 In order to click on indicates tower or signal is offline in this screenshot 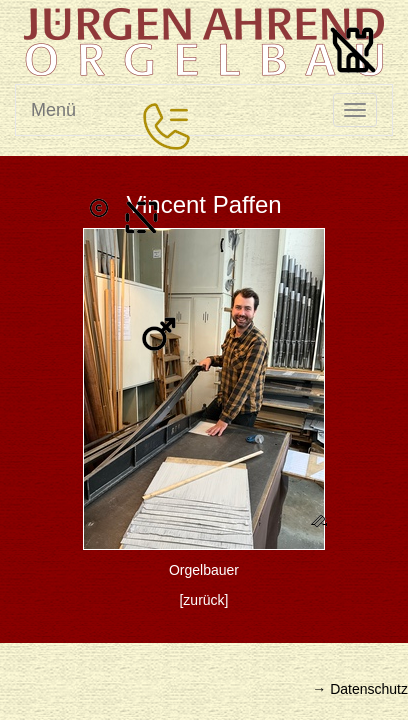, I will do `click(353, 50)`.